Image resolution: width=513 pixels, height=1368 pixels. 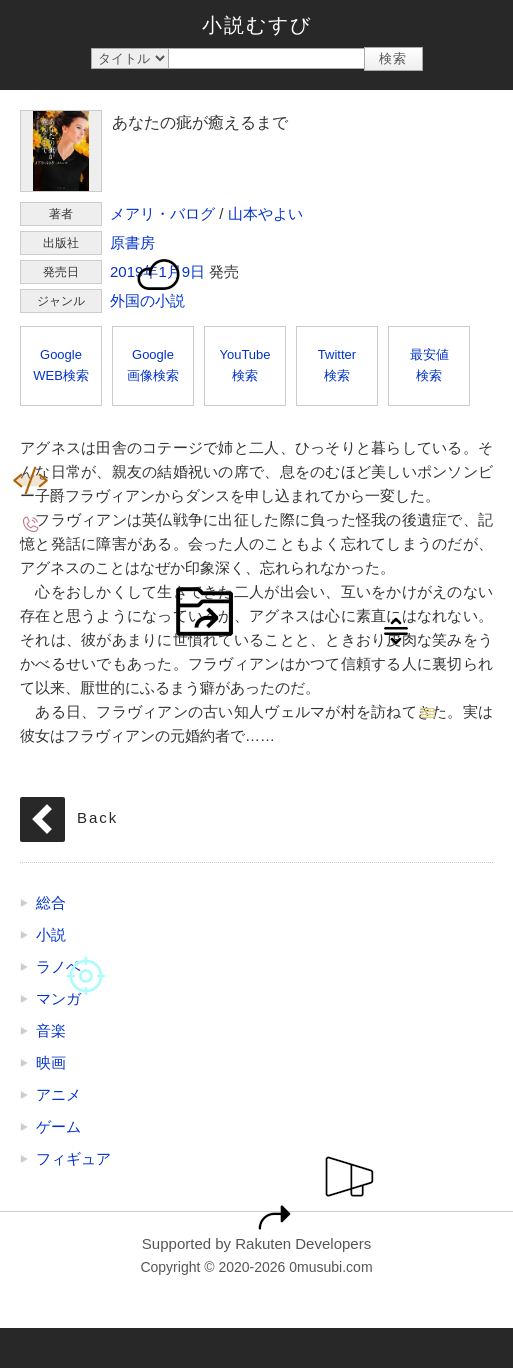 What do you see at coordinates (86, 976) in the screenshot?
I see `center map on current location` at bounding box center [86, 976].